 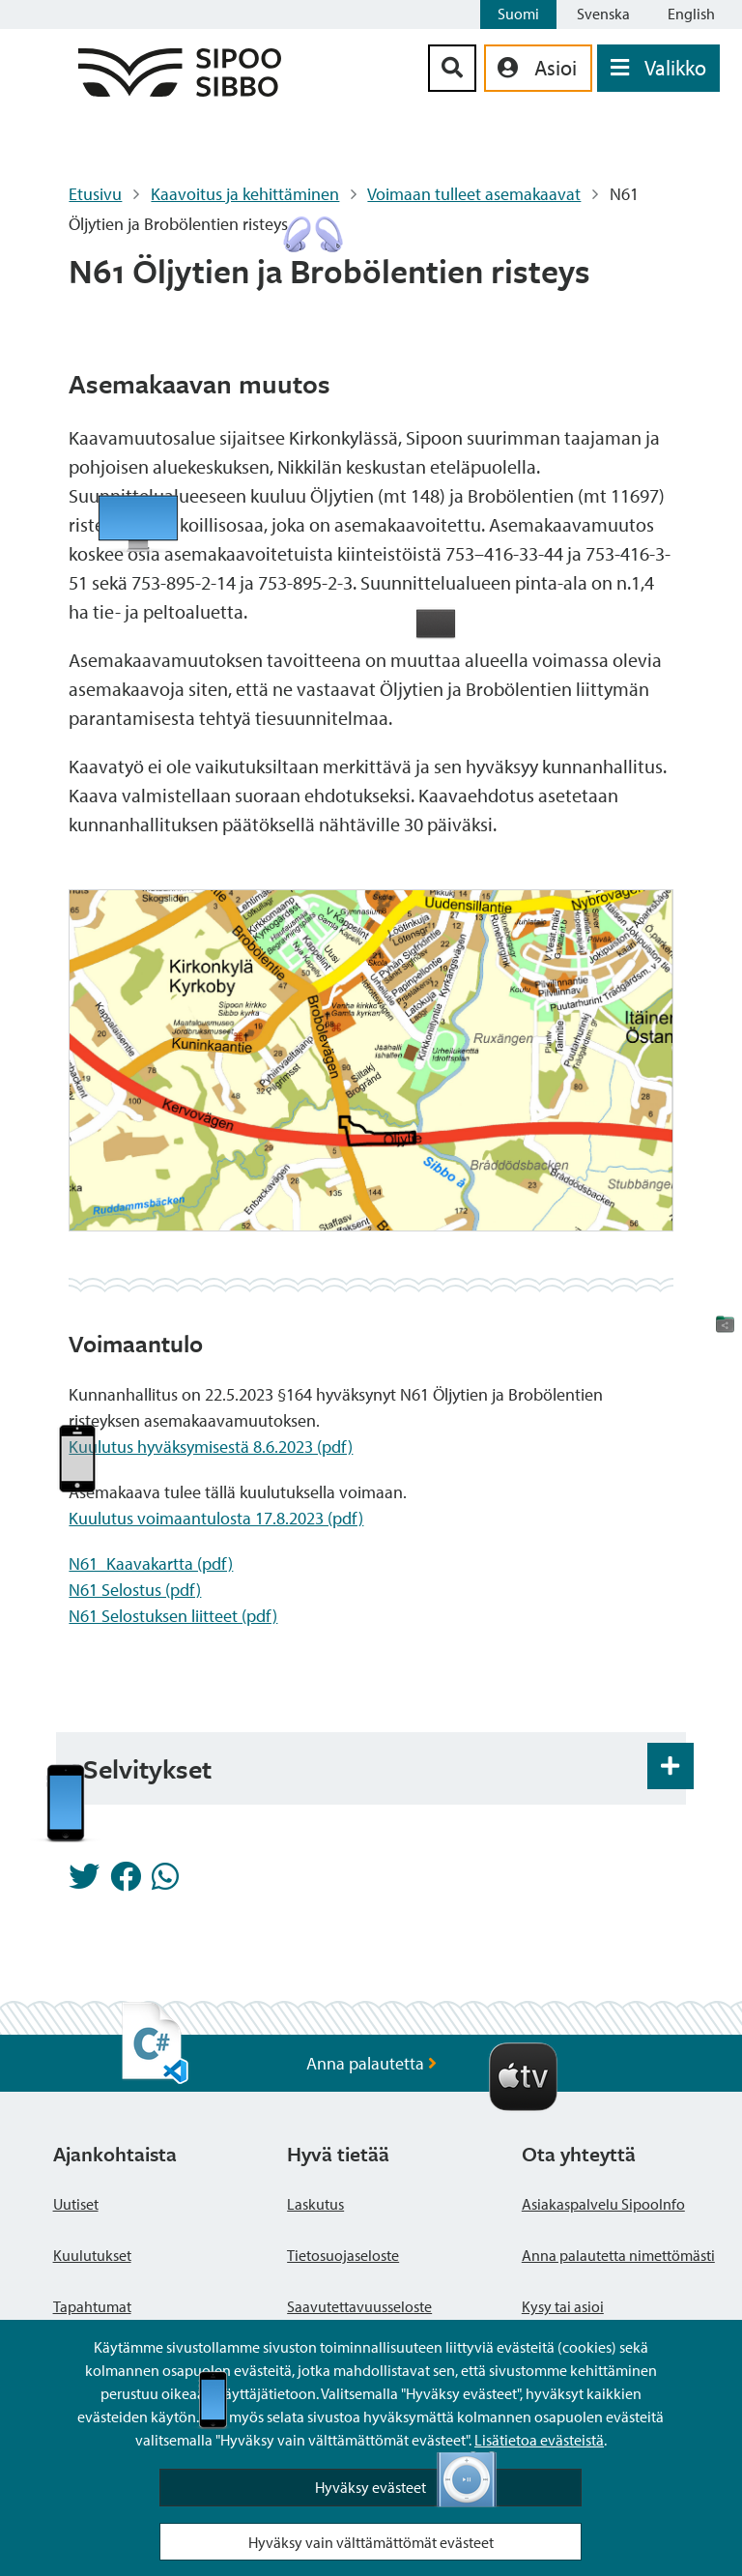 What do you see at coordinates (725, 1323) in the screenshot?
I see `access your public shared folder` at bounding box center [725, 1323].